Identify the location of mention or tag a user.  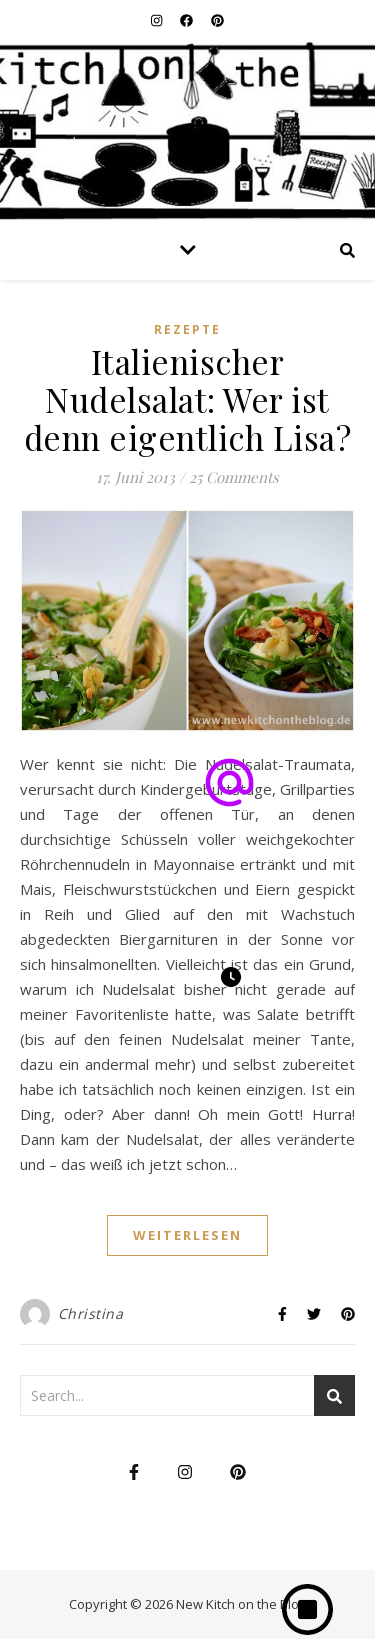
(229, 782).